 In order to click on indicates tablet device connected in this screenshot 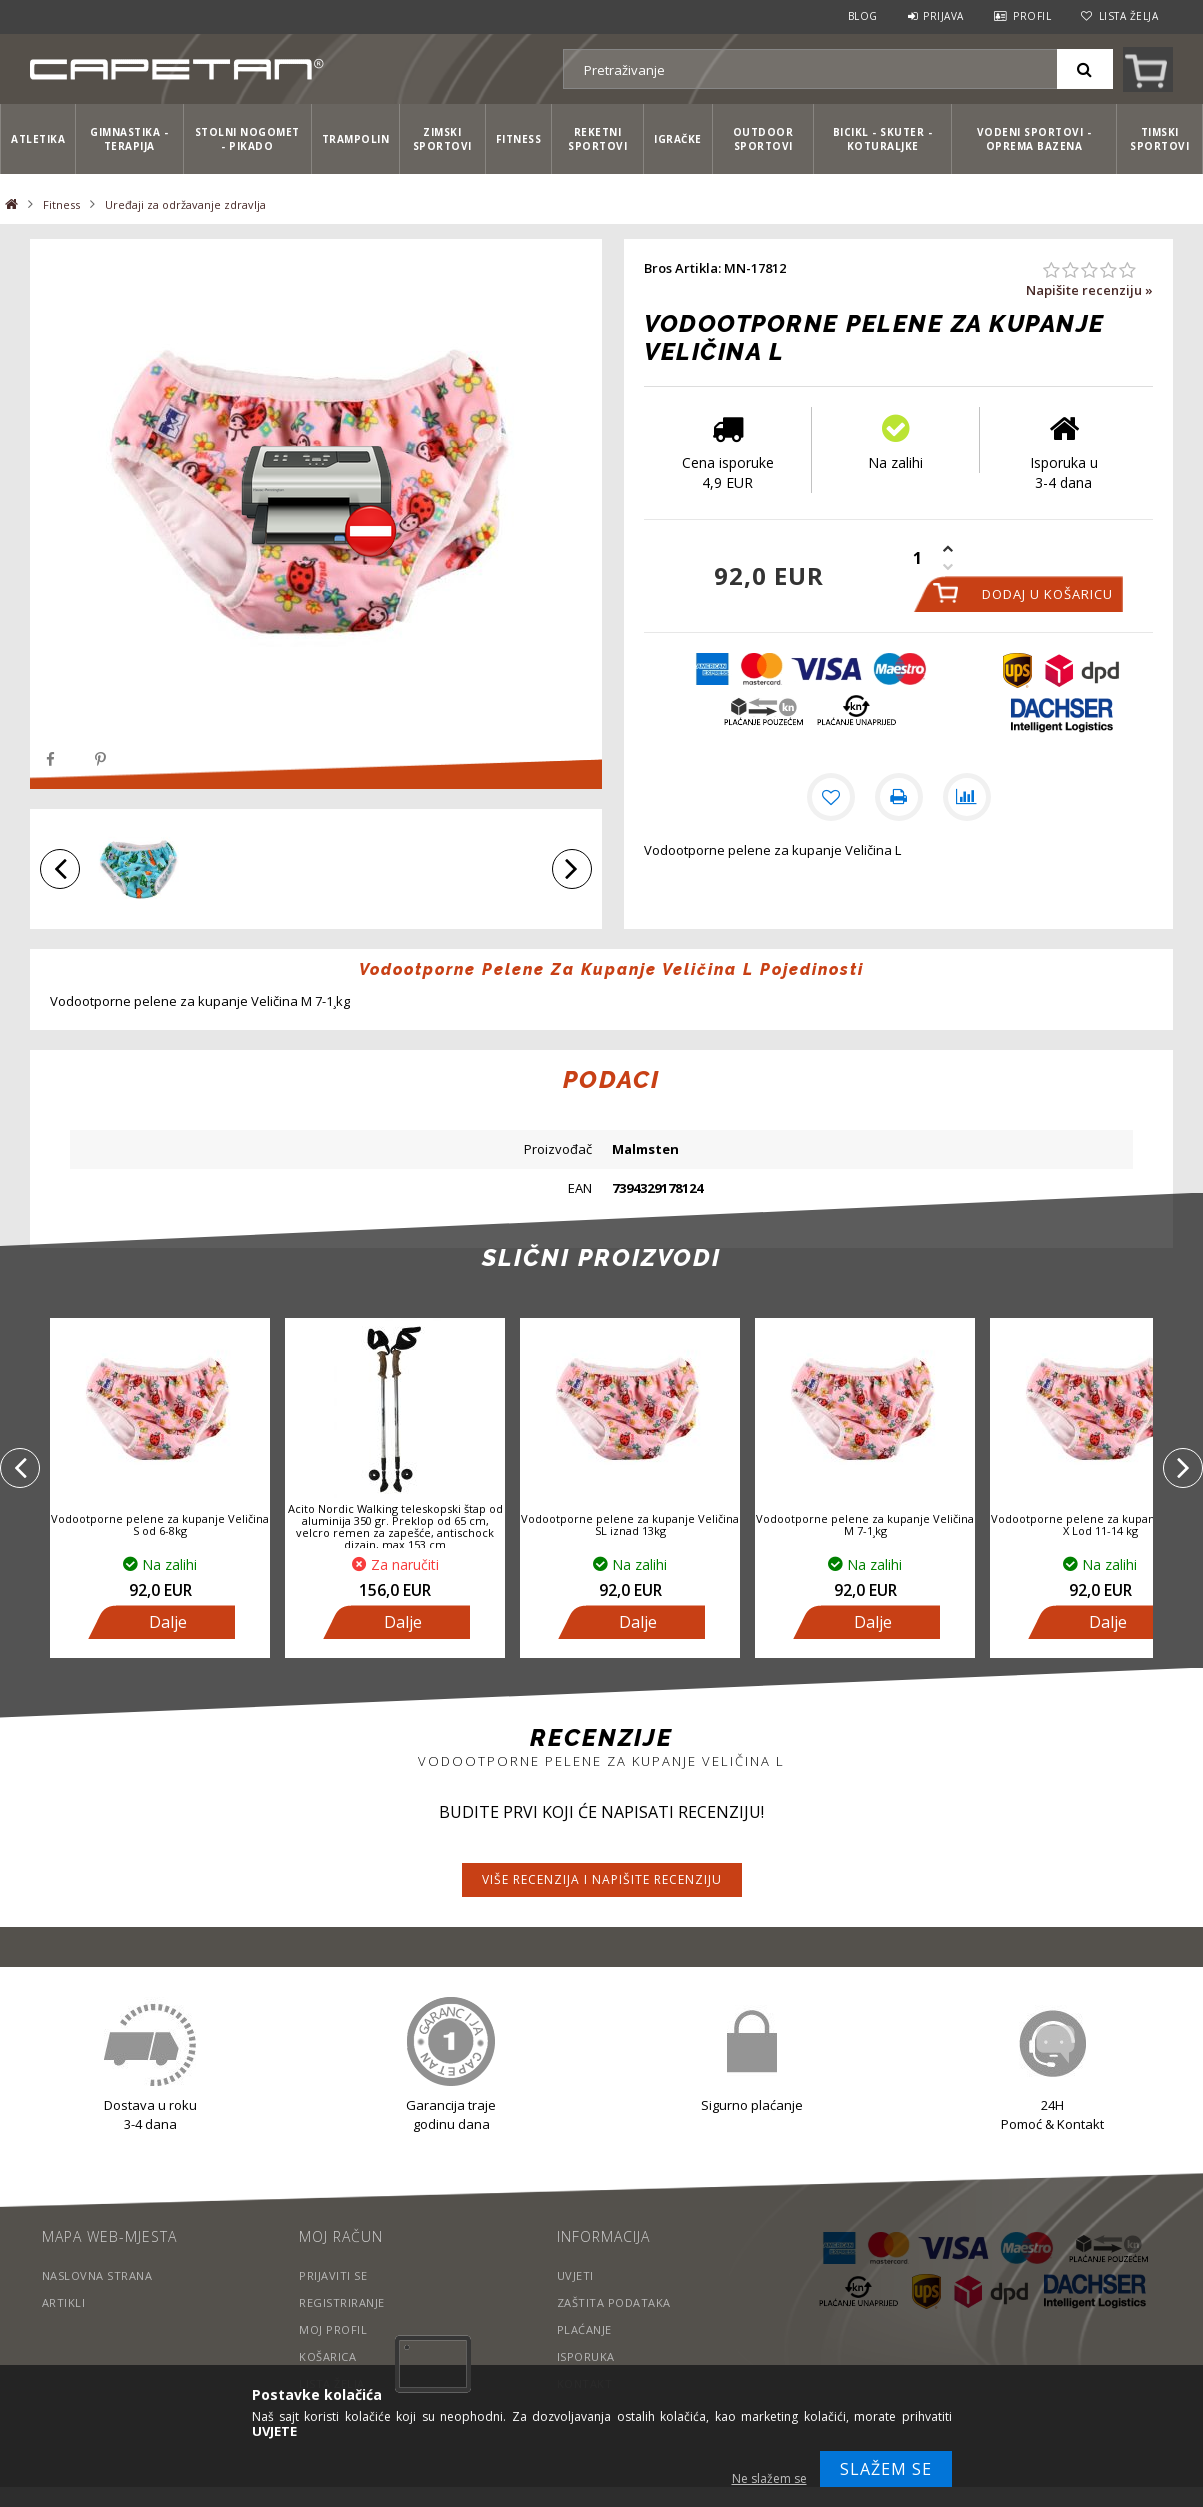, I will do `click(433, 2364)`.